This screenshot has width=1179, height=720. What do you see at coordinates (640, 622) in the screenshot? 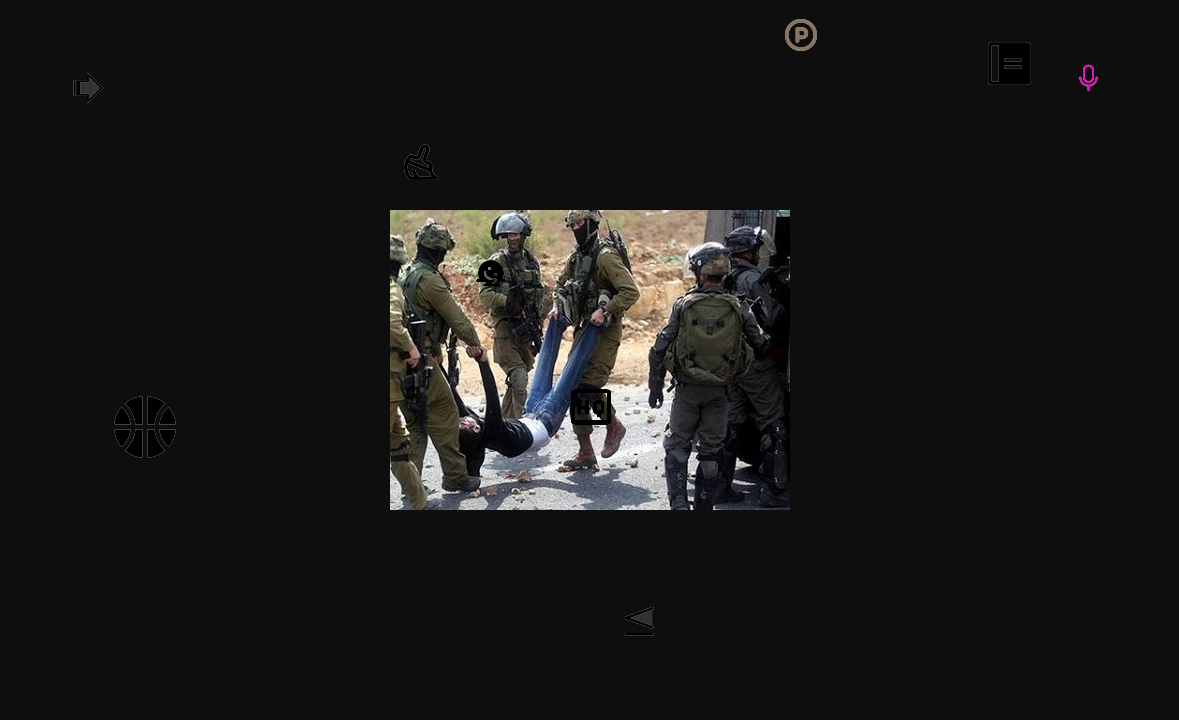
I see `less than or equal to mathematical operator` at bounding box center [640, 622].